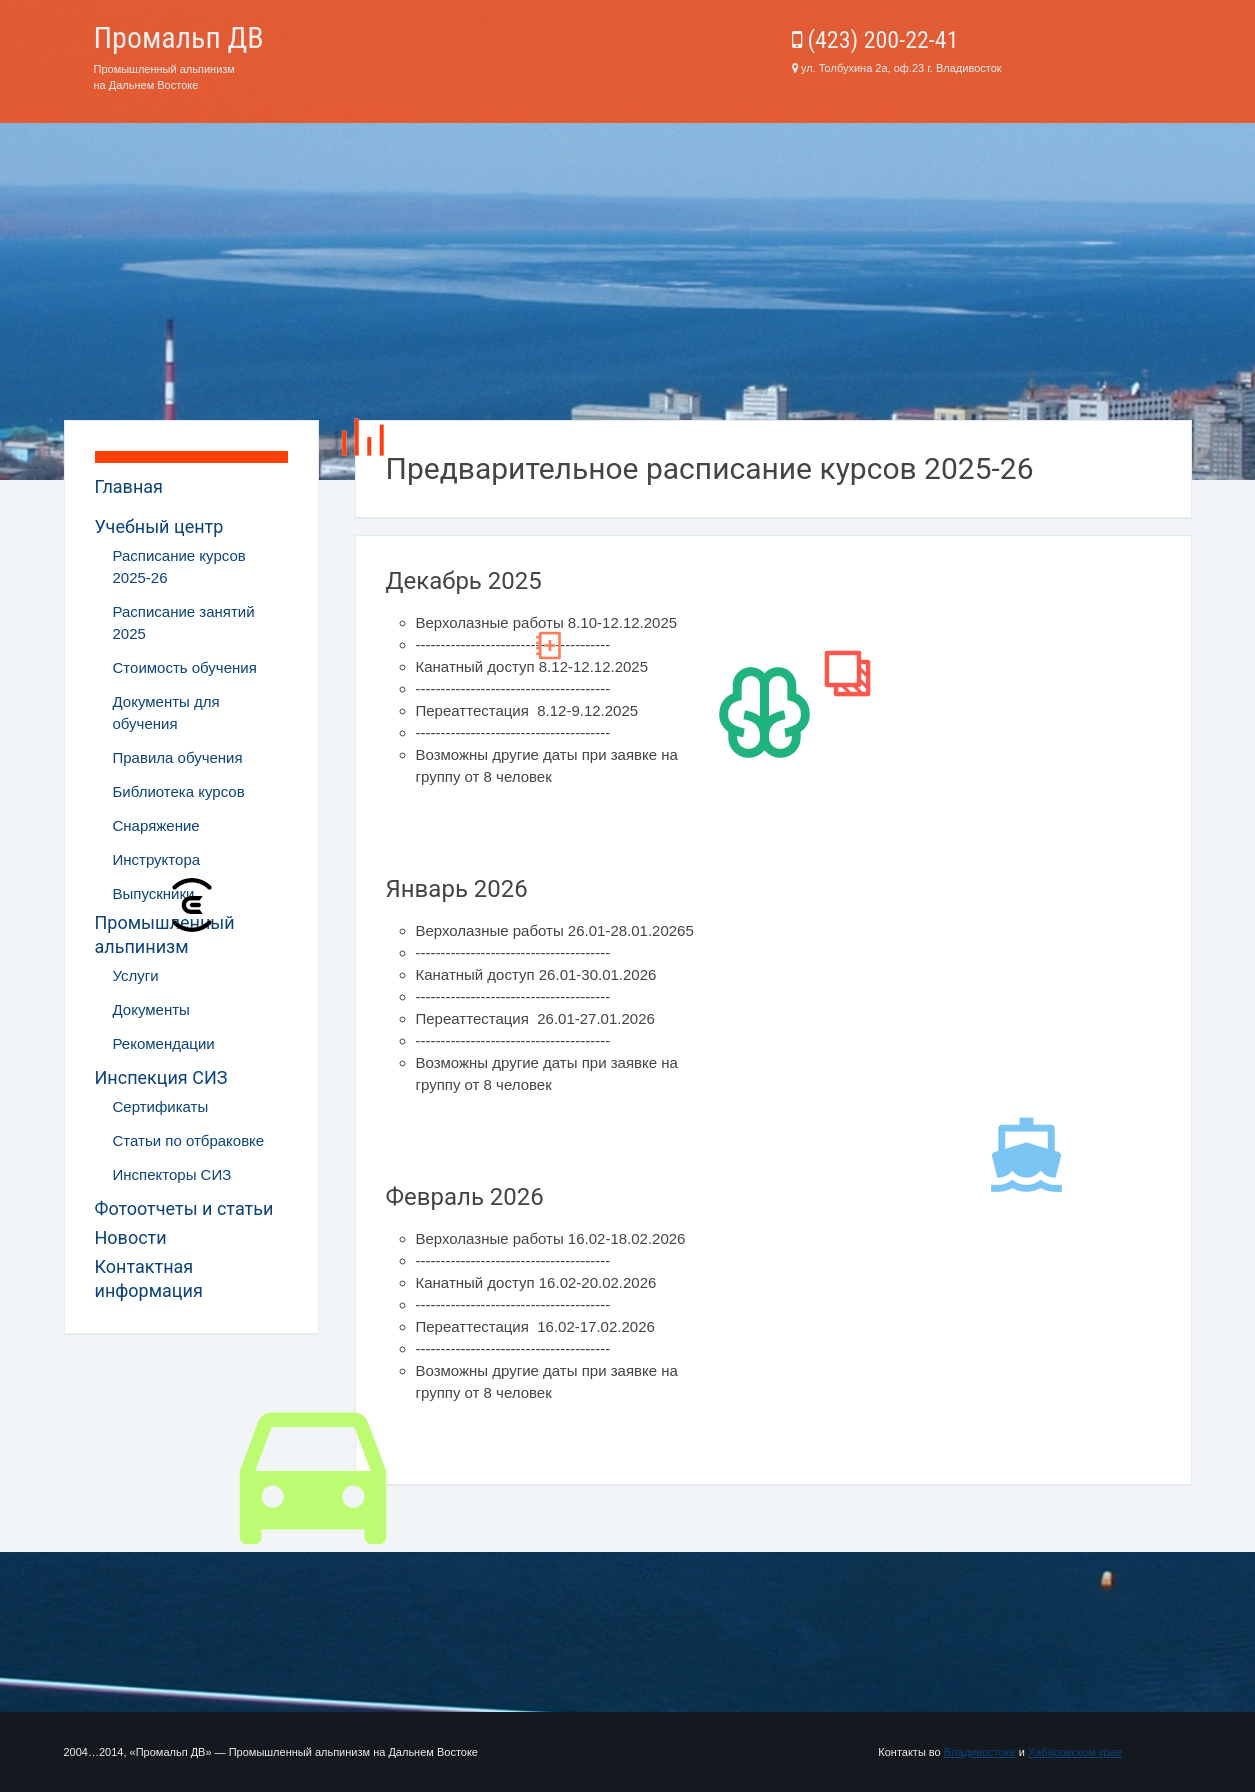 This screenshot has height=1792, width=1255. What do you see at coordinates (363, 437) in the screenshot?
I see `audio equalizer or sound level visualization` at bounding box center [363, 437].